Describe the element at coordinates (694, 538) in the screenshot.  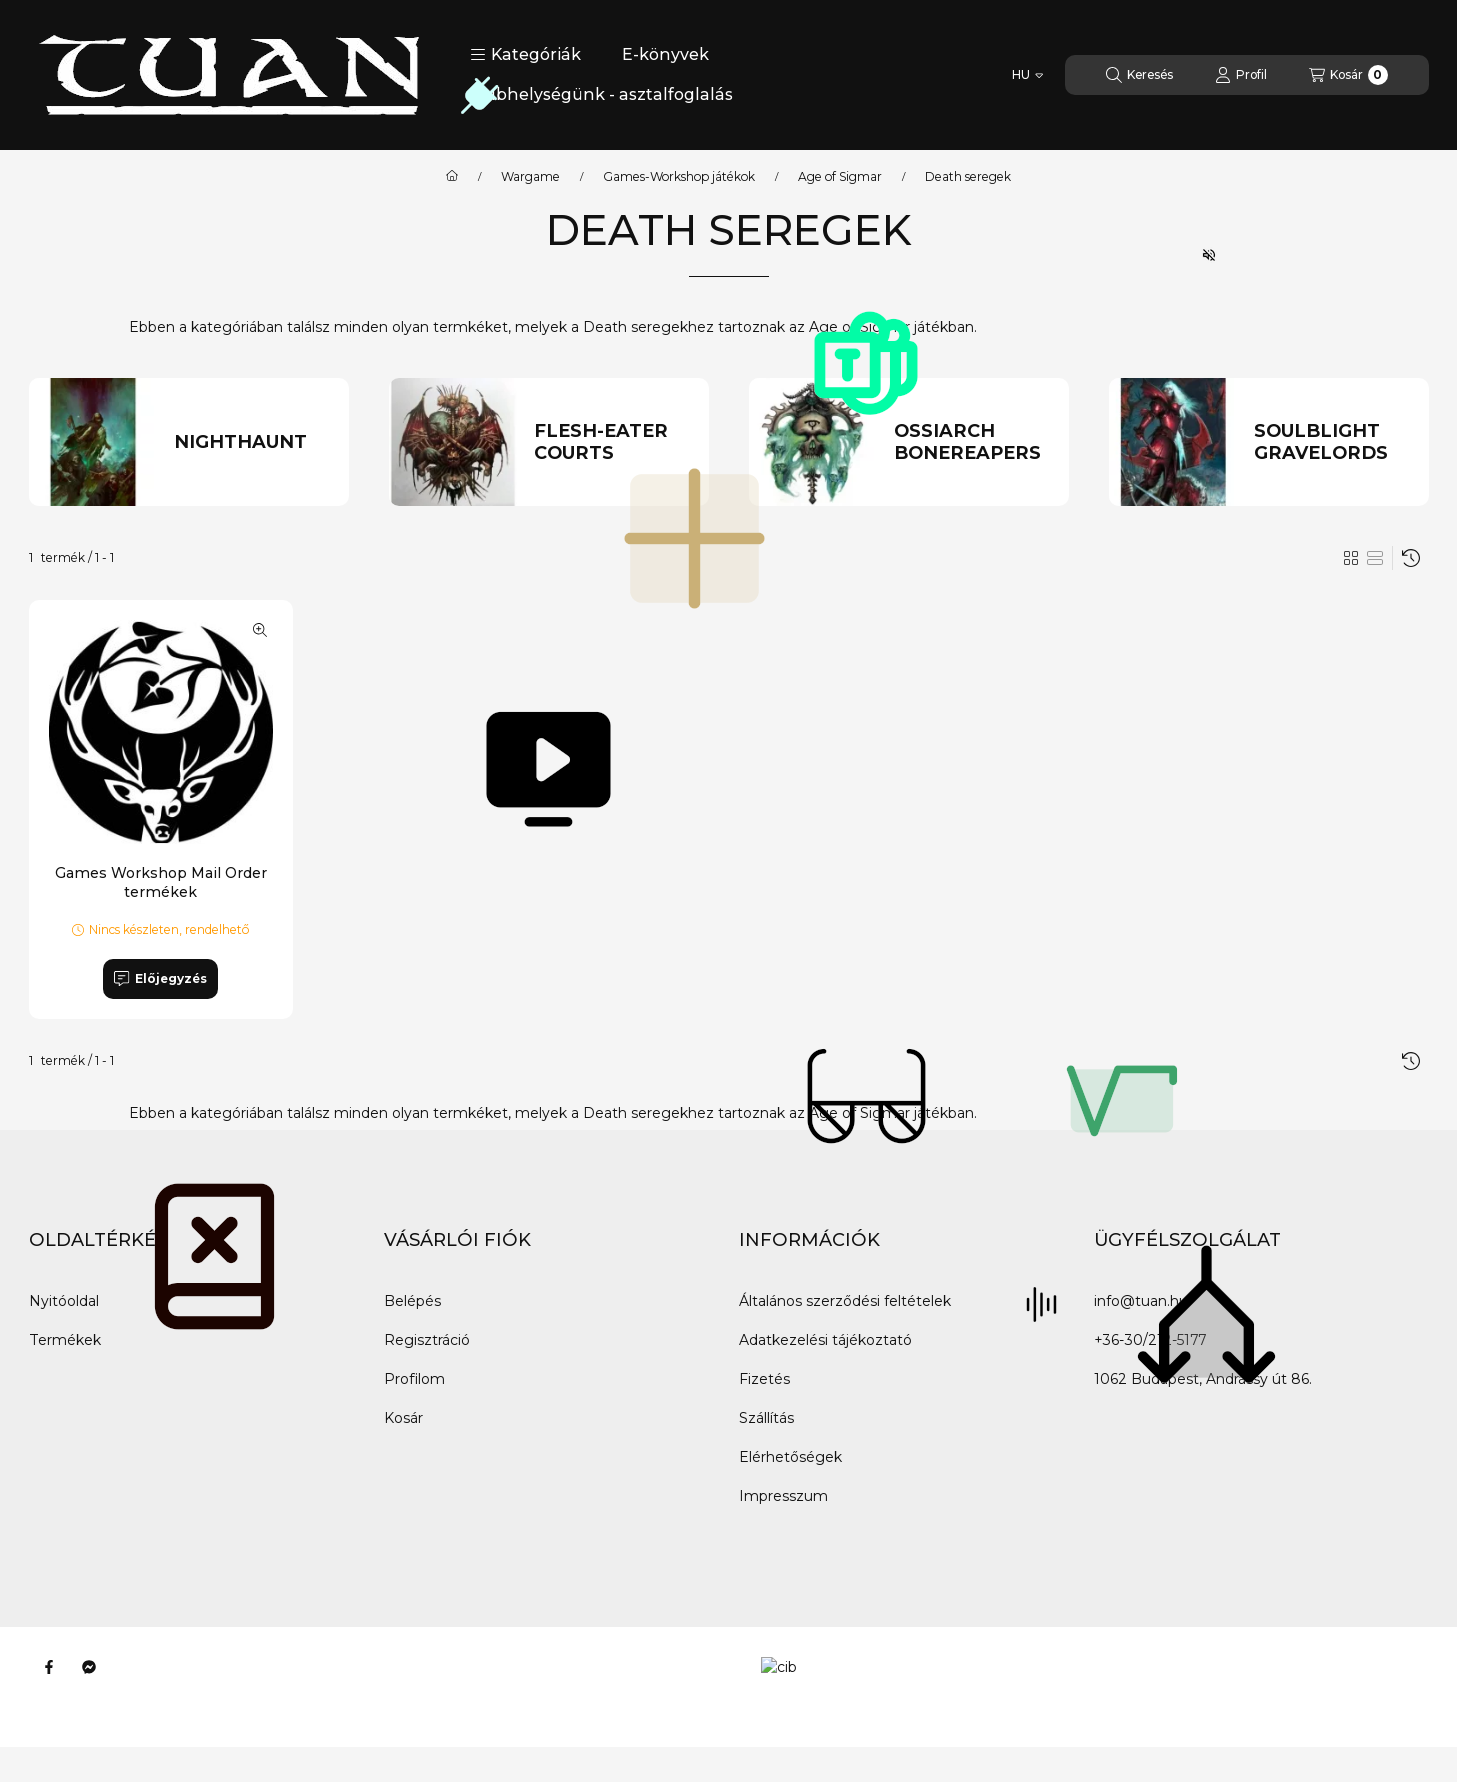
I see `add a new item` at that location.